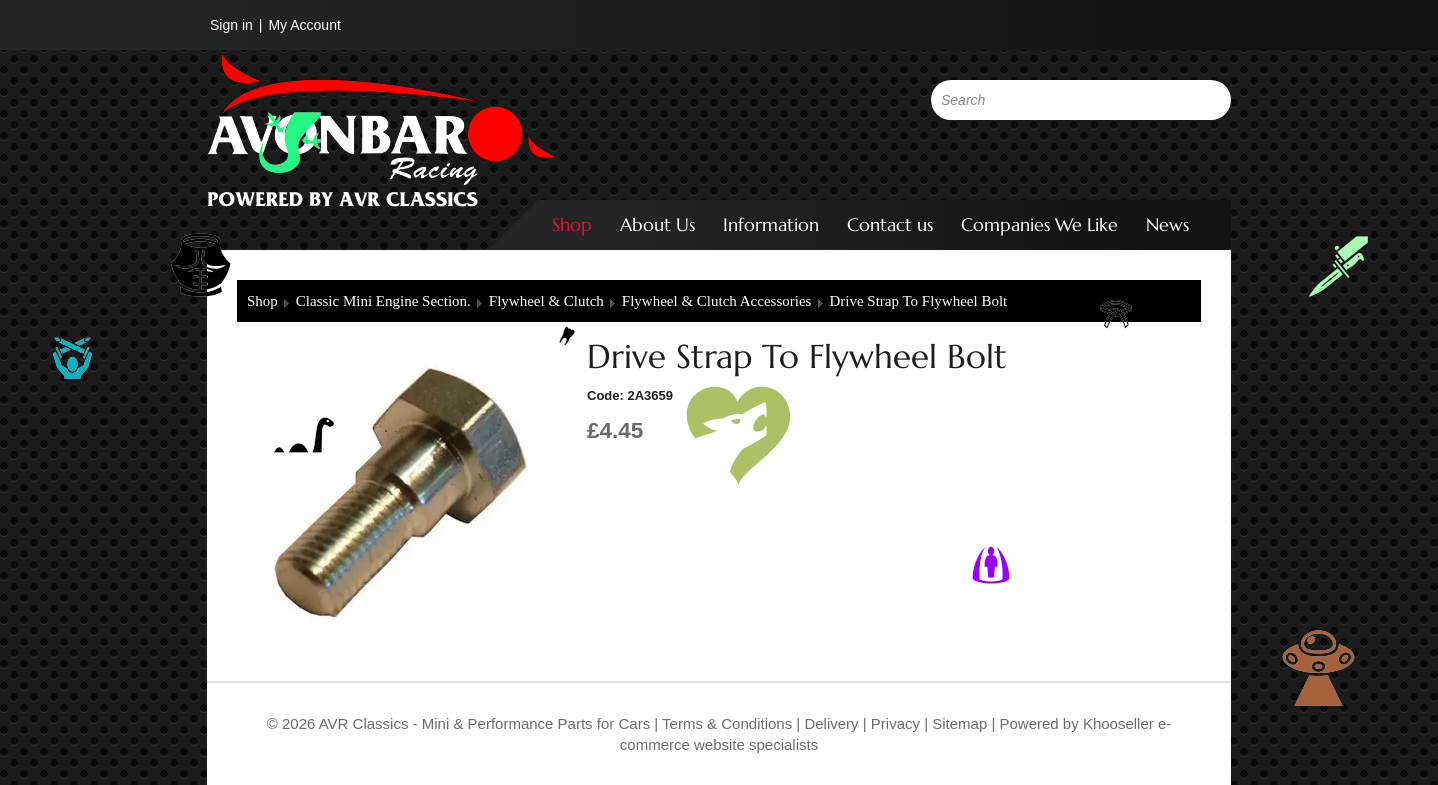 The width and height of the screenshot is (1438, 785). What do you see at coordinates (72, 357) in the screenshot?
I see `view combat power or battle strength` at bounding box center [72, 357].